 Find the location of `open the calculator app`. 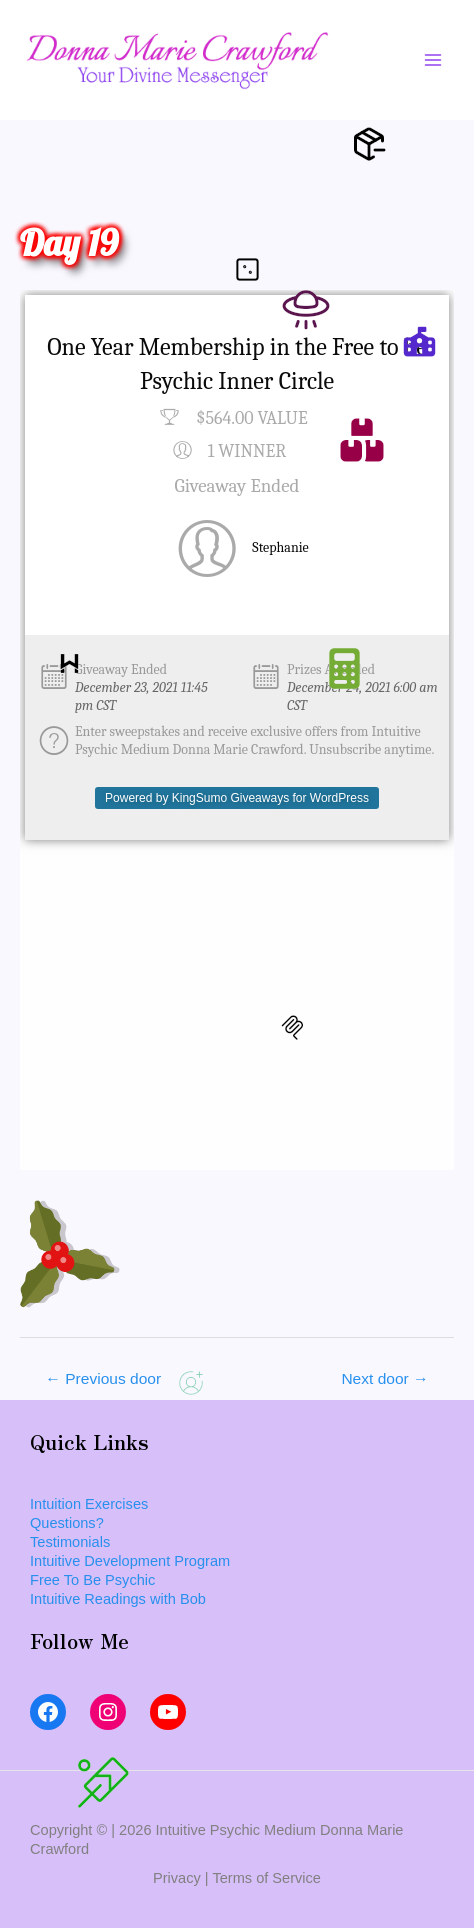

open the calculator app is located at coordinates (344, 668).